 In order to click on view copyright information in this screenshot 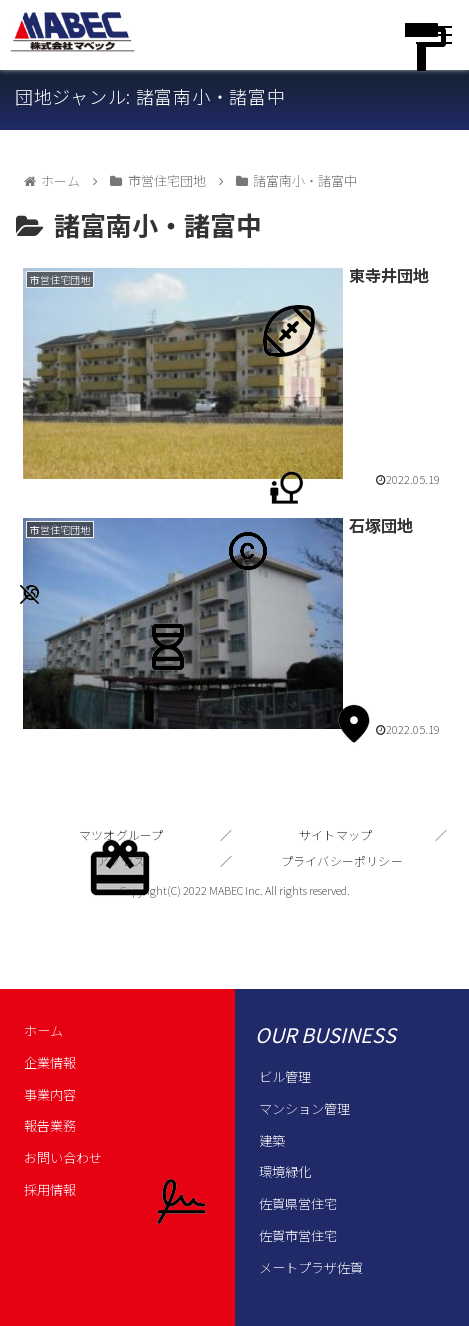, I will do `click(248, 551)`.